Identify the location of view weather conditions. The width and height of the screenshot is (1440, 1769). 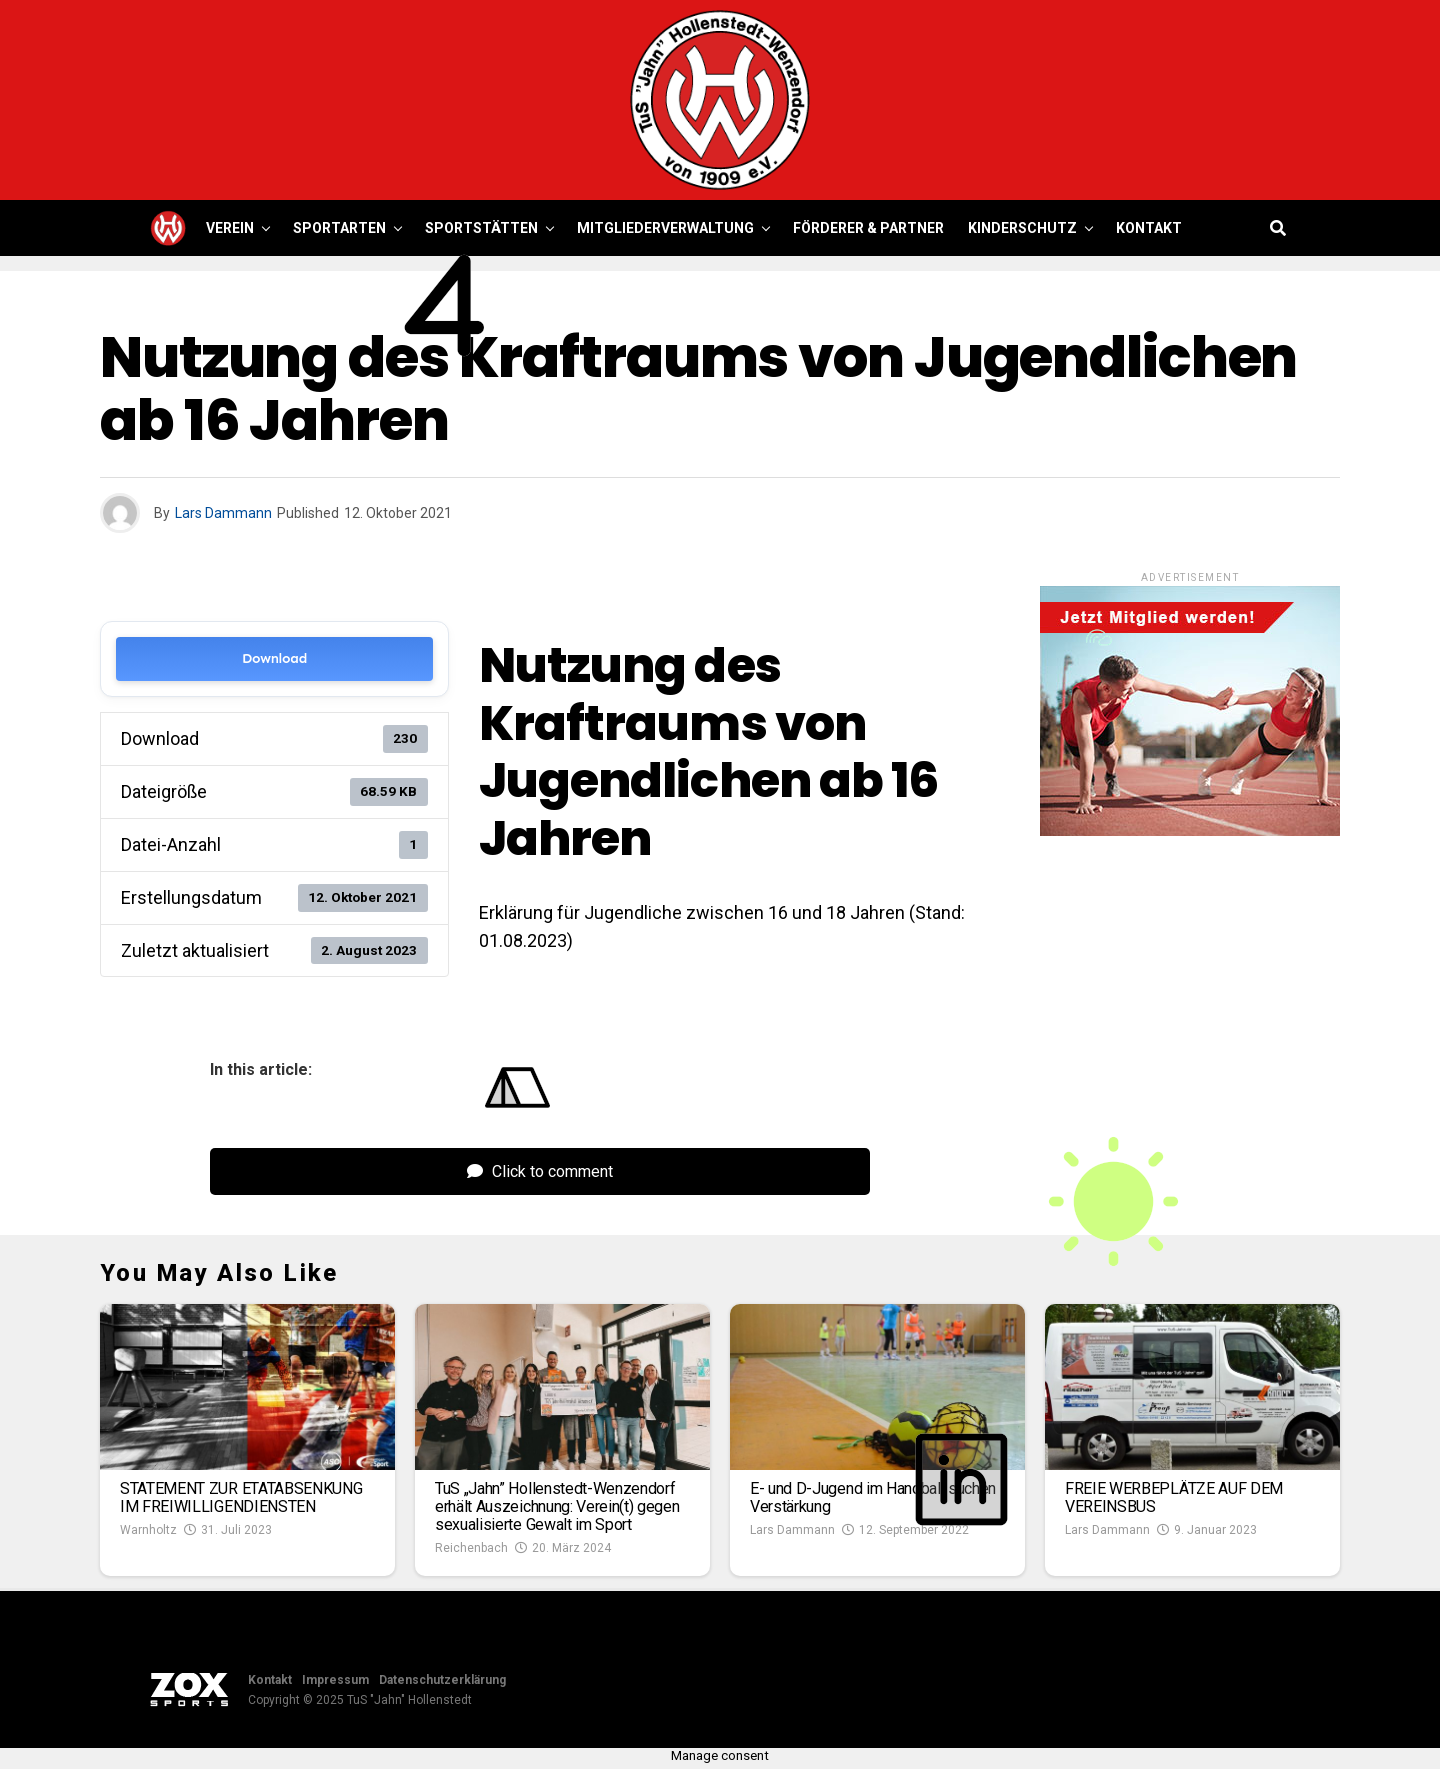
(1099, 637).